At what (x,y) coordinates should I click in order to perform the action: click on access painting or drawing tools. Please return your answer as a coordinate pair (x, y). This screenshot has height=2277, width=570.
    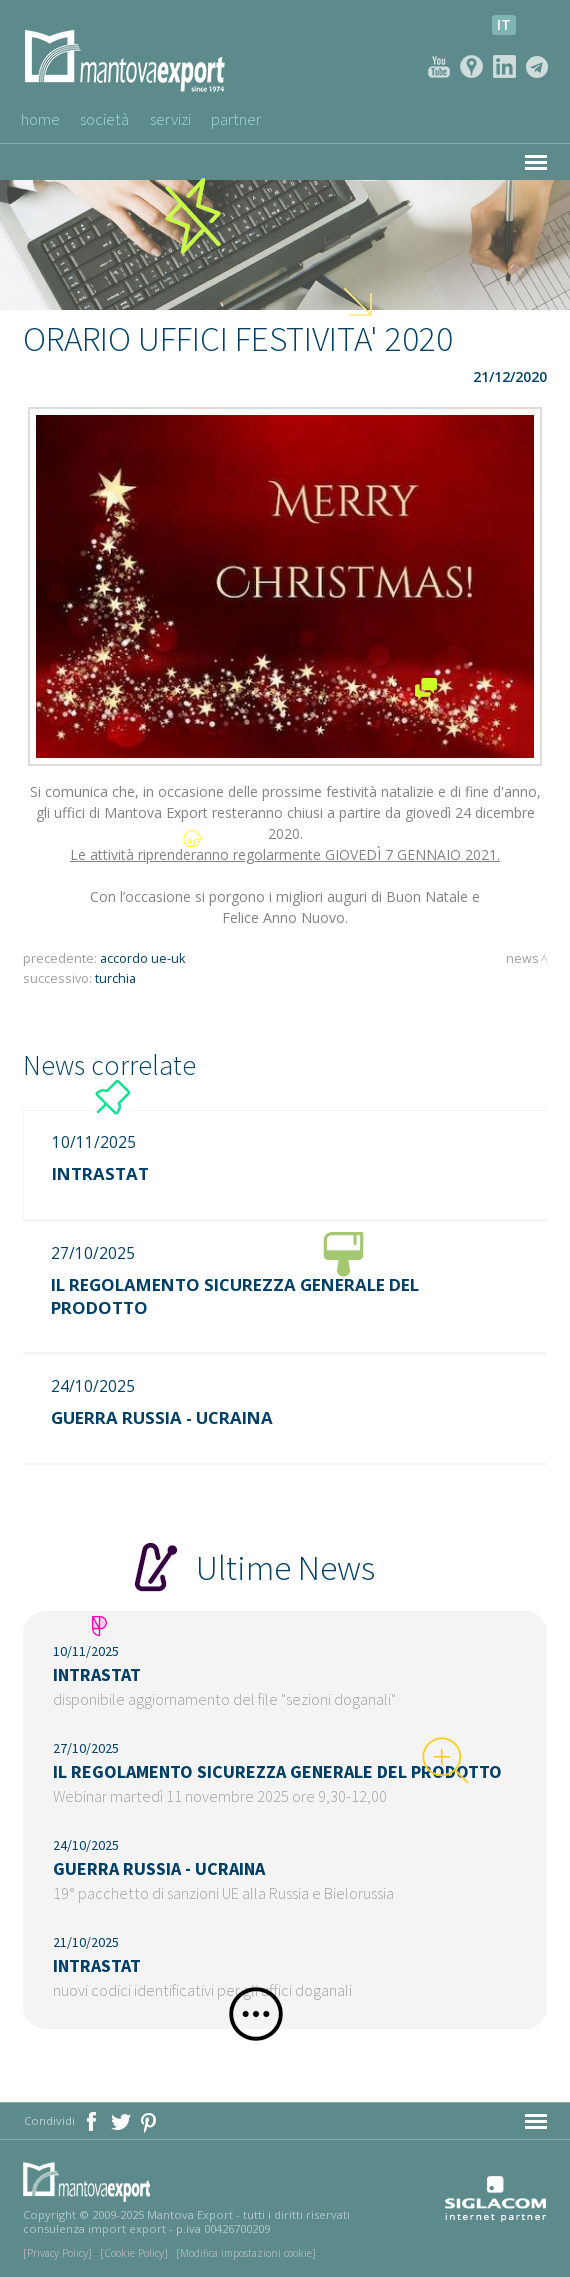
    Looking at the image, I should click on (343, 1253).